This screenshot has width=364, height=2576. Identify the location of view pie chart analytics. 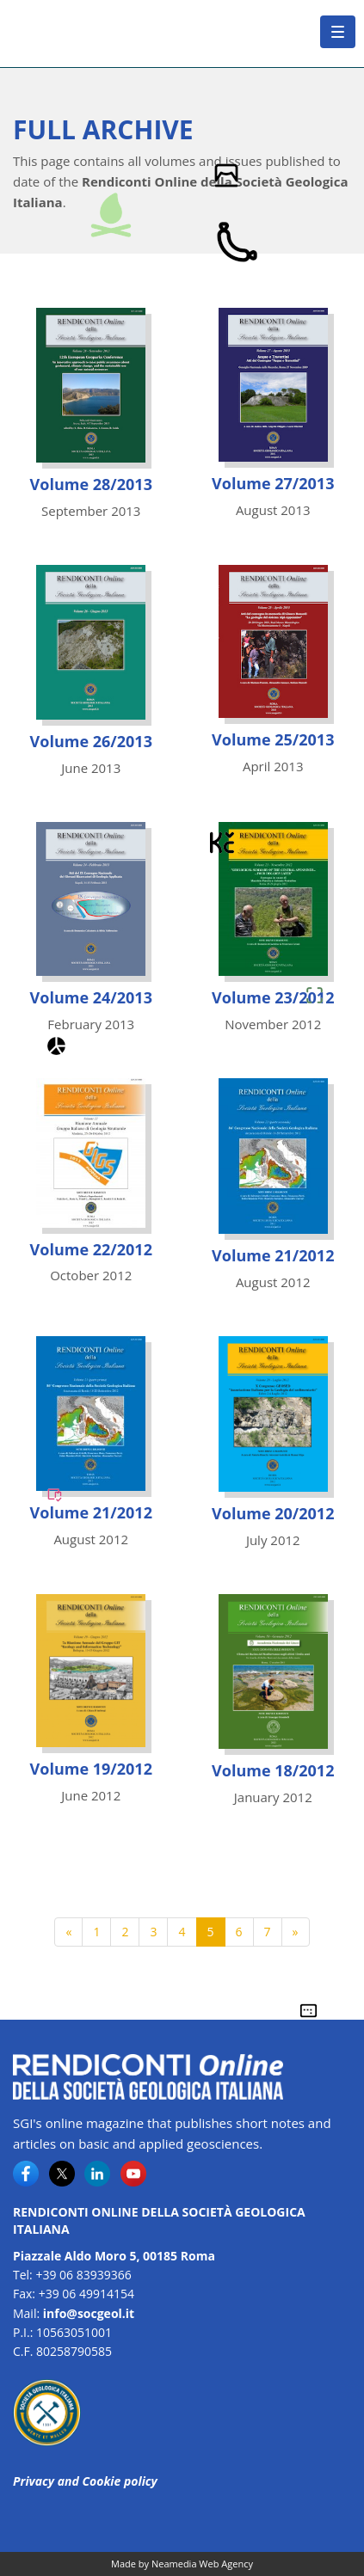
(56, 1046).